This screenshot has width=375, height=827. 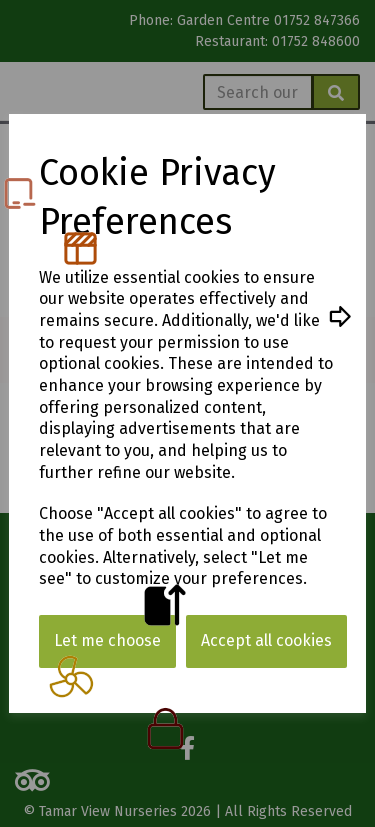 What do you see at coordinates (71, 679) in the screenshot?
I see `adjust fan or ventilation settings` at bounding box center [71, 679].